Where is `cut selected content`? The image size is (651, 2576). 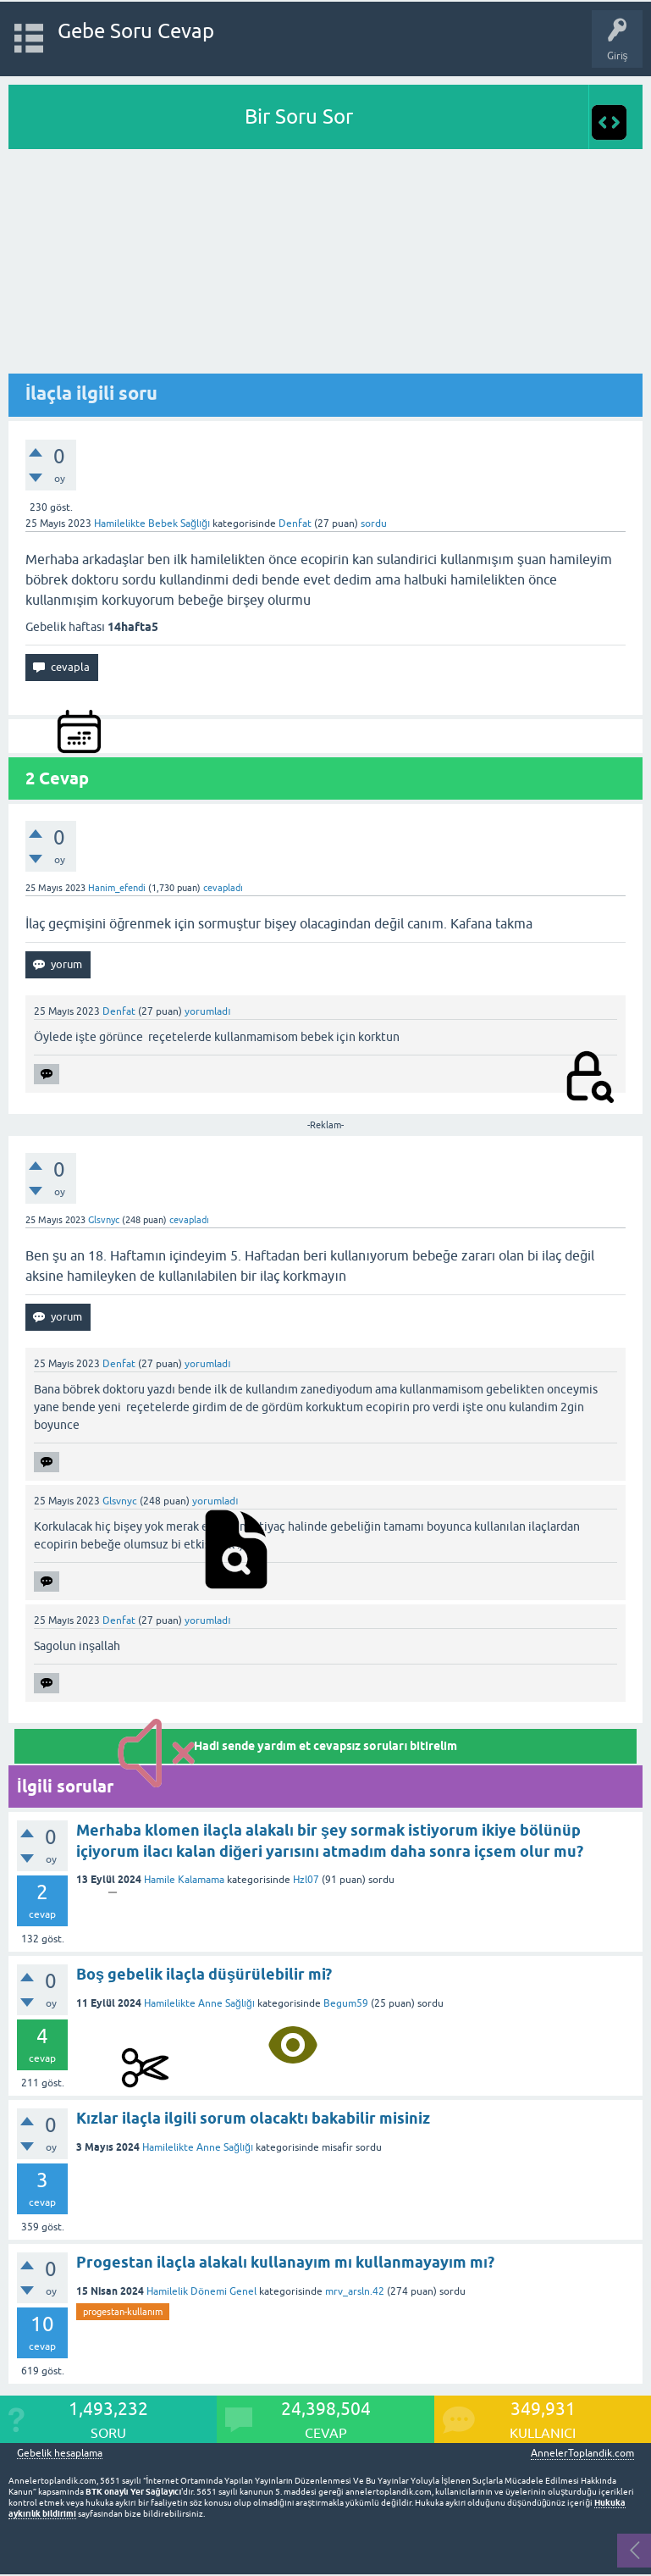
cut selected content is located at coordinates (145, 2068).